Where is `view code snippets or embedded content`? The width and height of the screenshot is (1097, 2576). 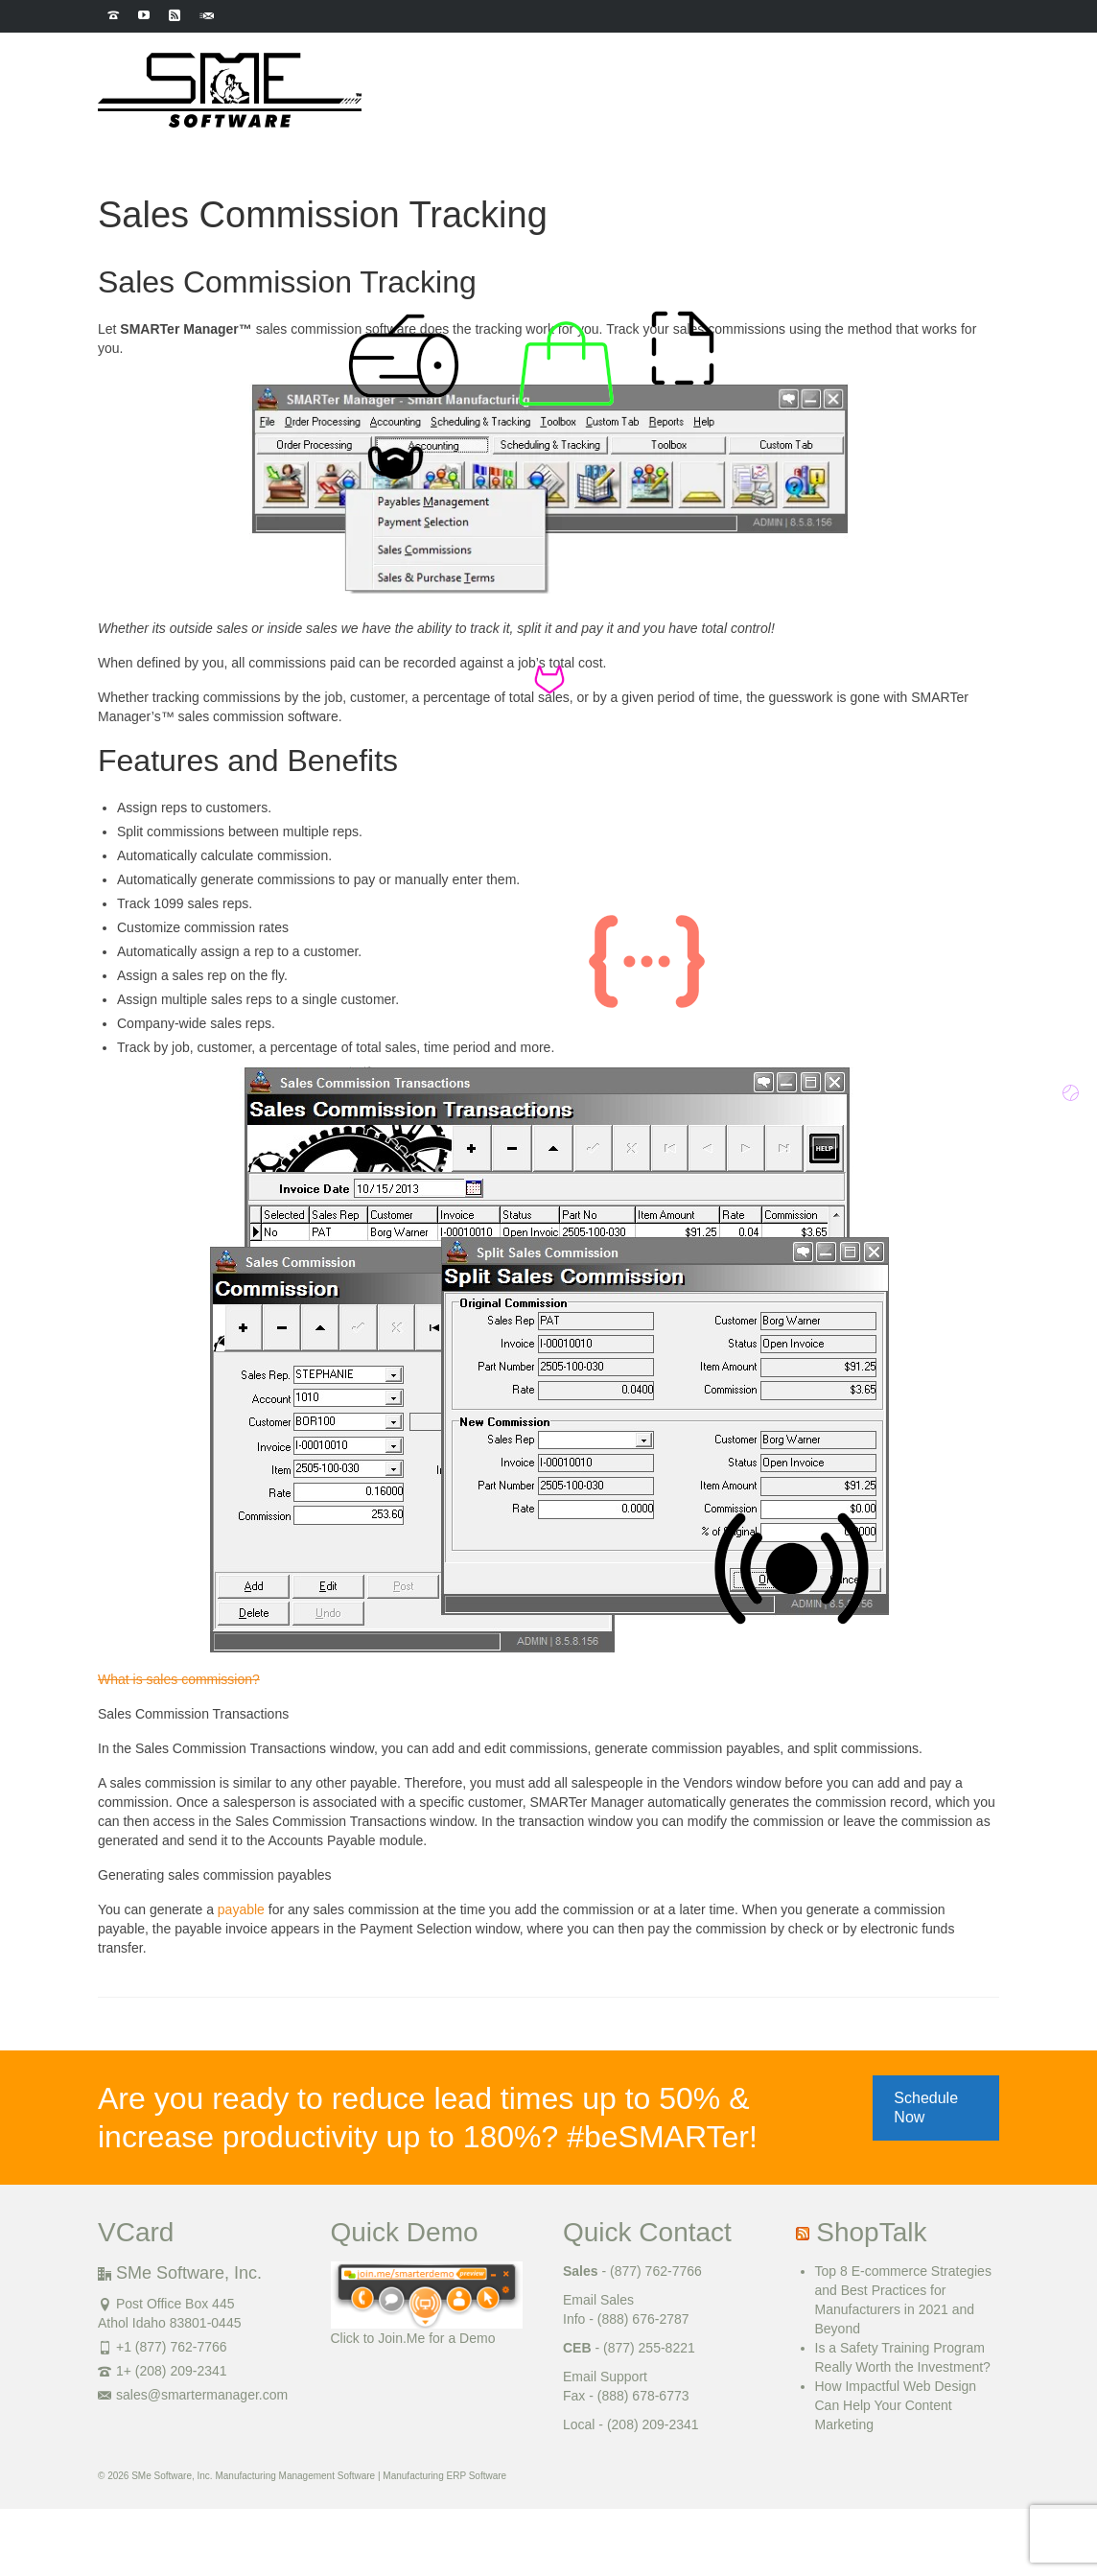 view code snippets or embedded content is located at coordinates (646, 961).